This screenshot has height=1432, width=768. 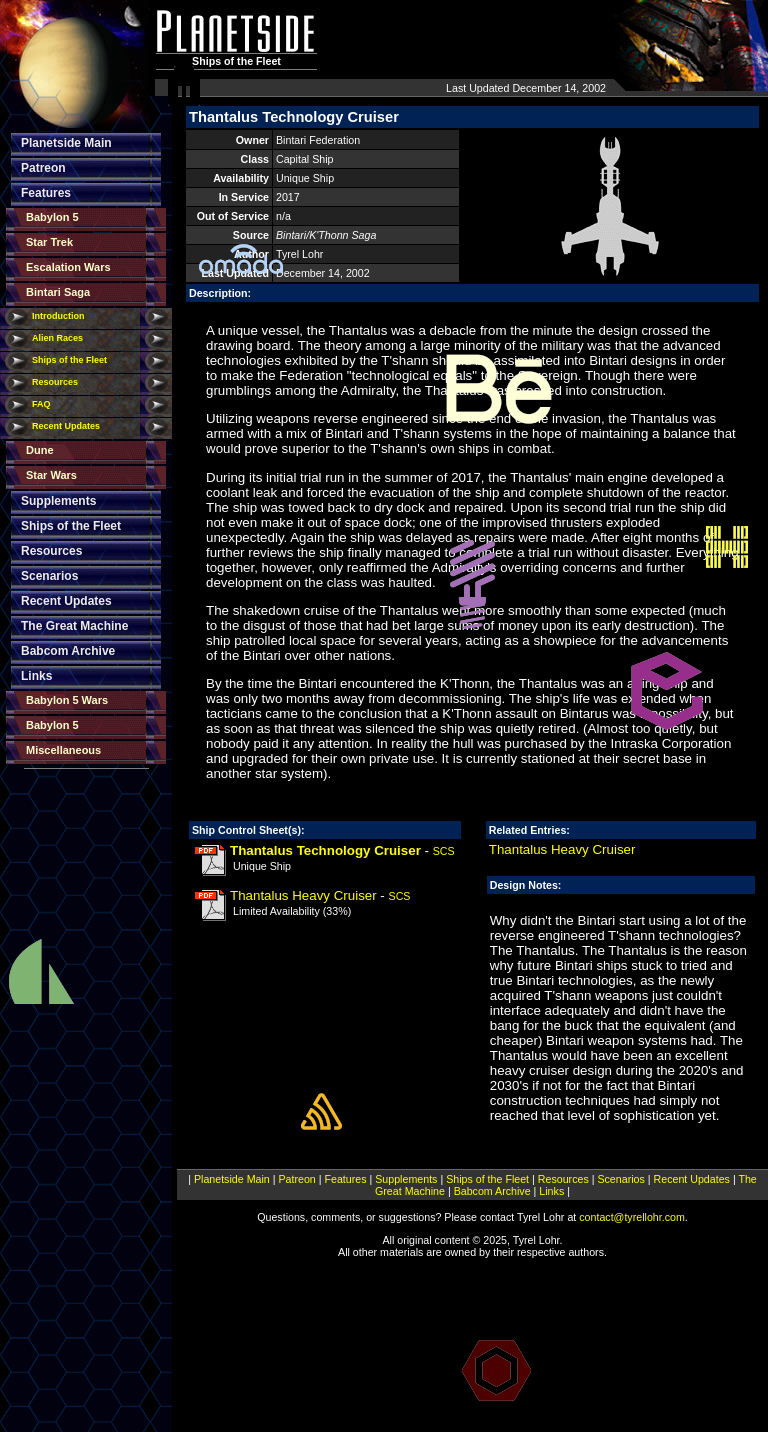 I want to click on sails.js framework logo, so click(x=41, y=971).